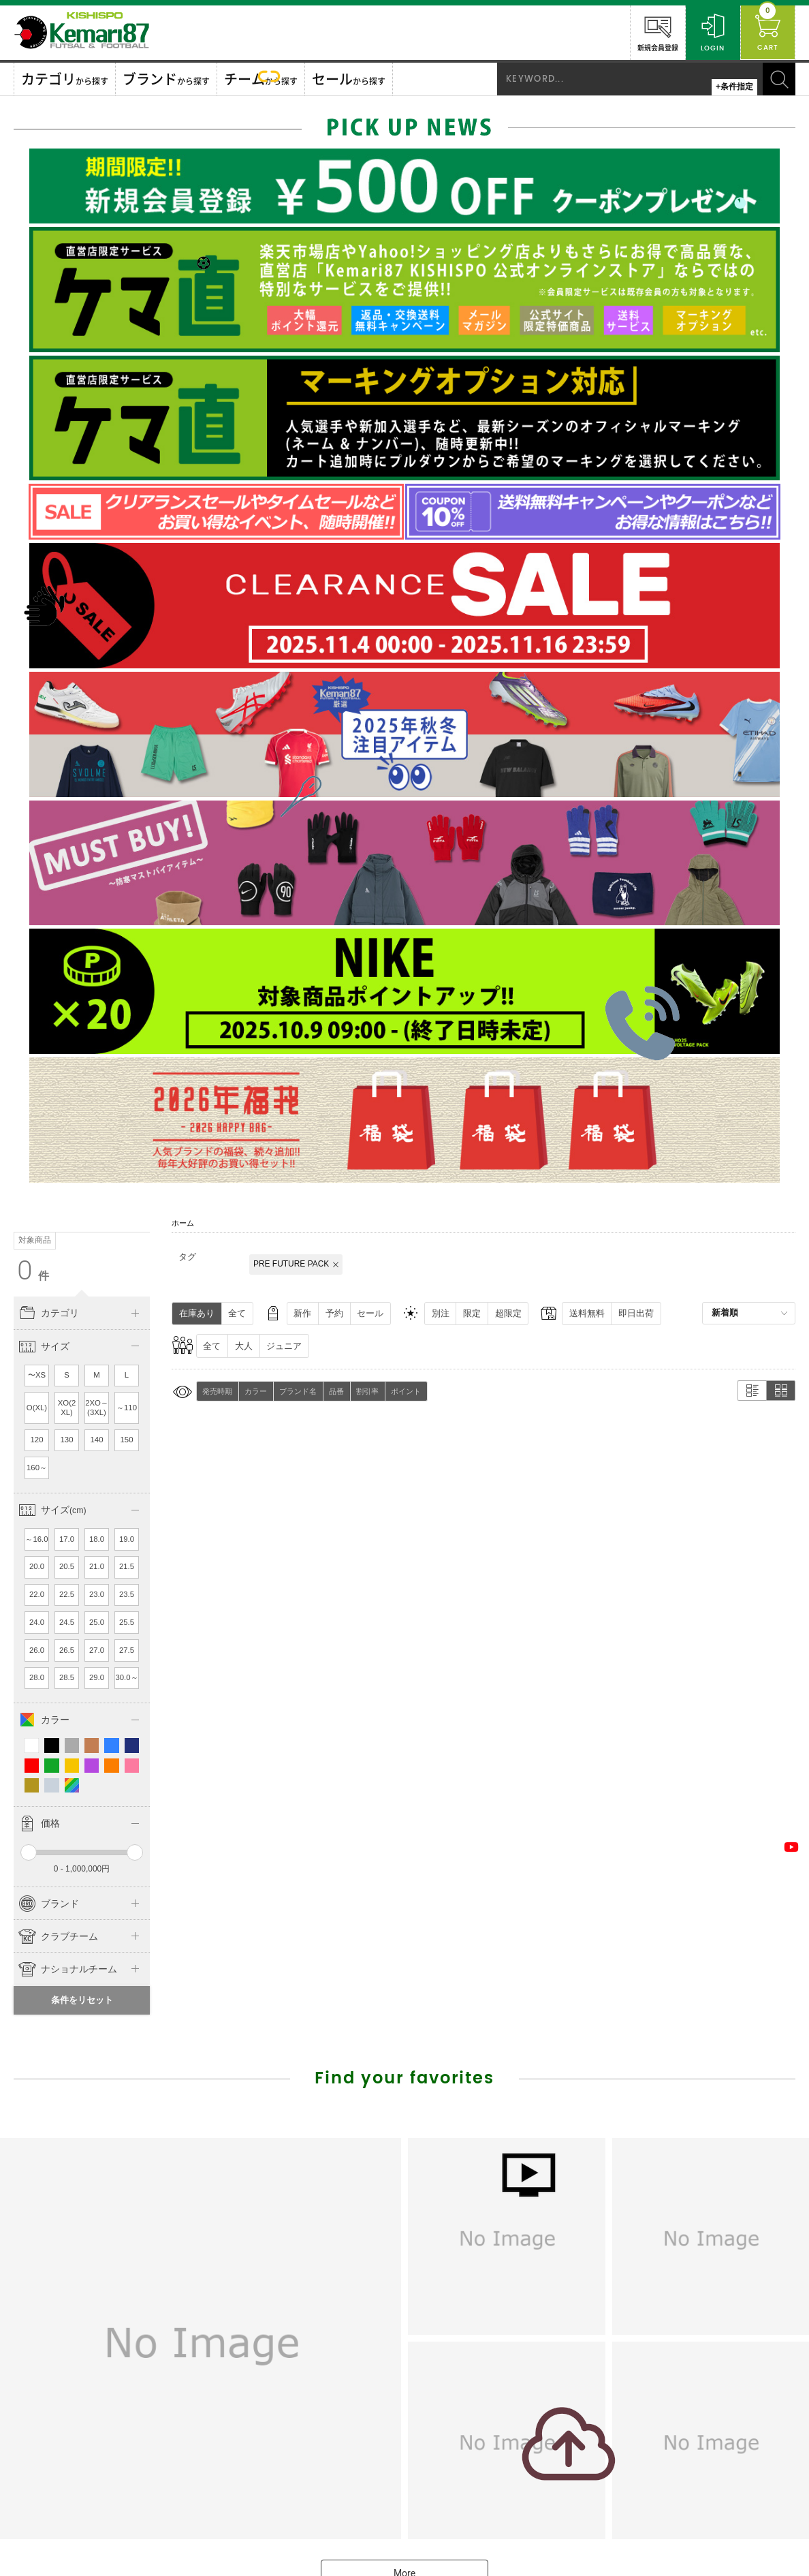 This screenshot has width=809, height=2576. What do you see at coordinates (740, 203) in the screenshot?
I see `indicates 90% progress or completion` at bounding box center [740, 203].